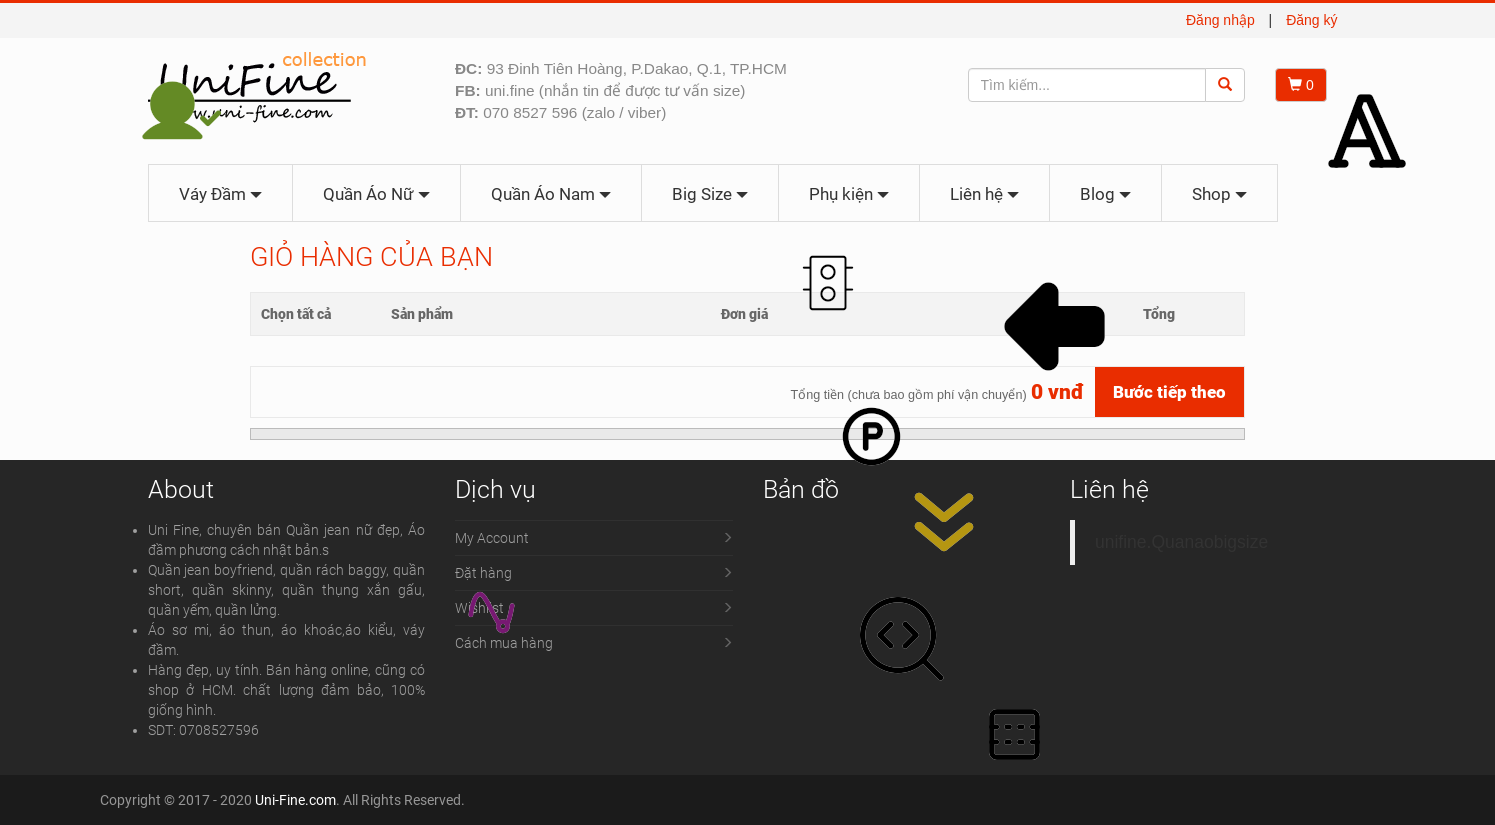  What do you see at coordinates (1365, 131) in the screenshot?
I see `access typography and font settings` at bounding box center [1365, 131].